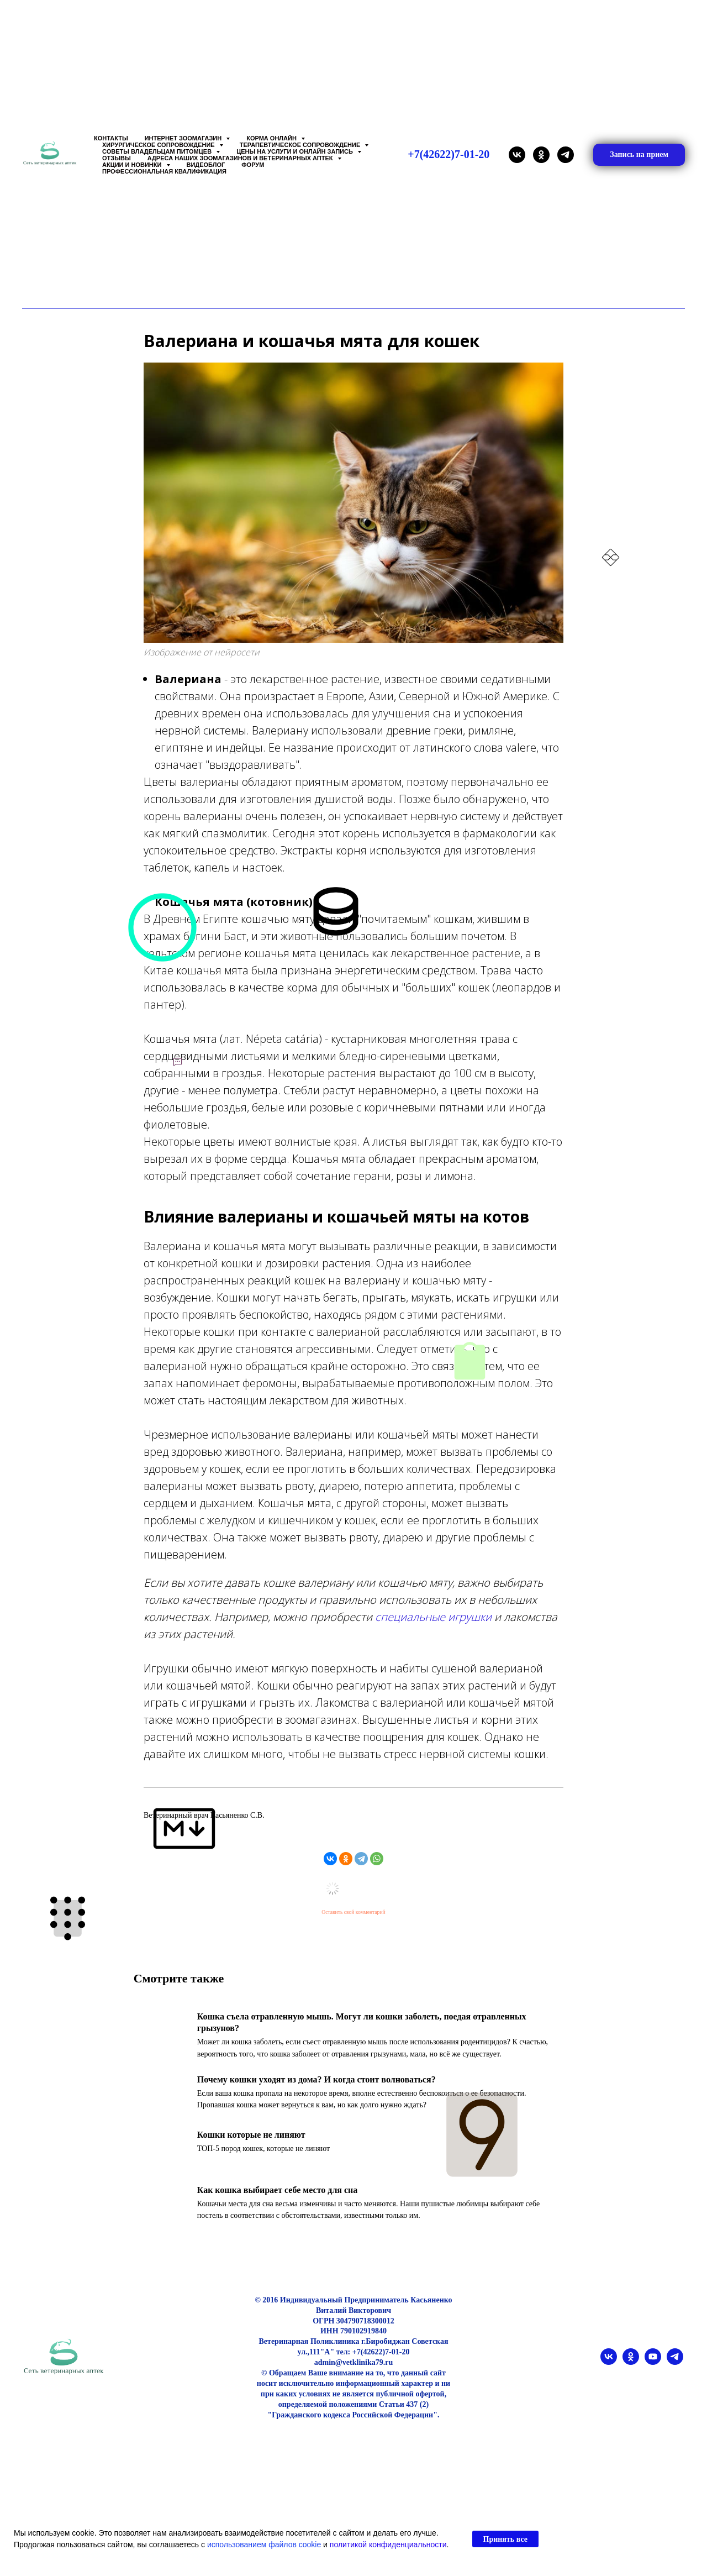  What do you see at coordinates (610, 557) in the screenshot?
I see `pix instant payment system logo` at bounding box center [610, 557].